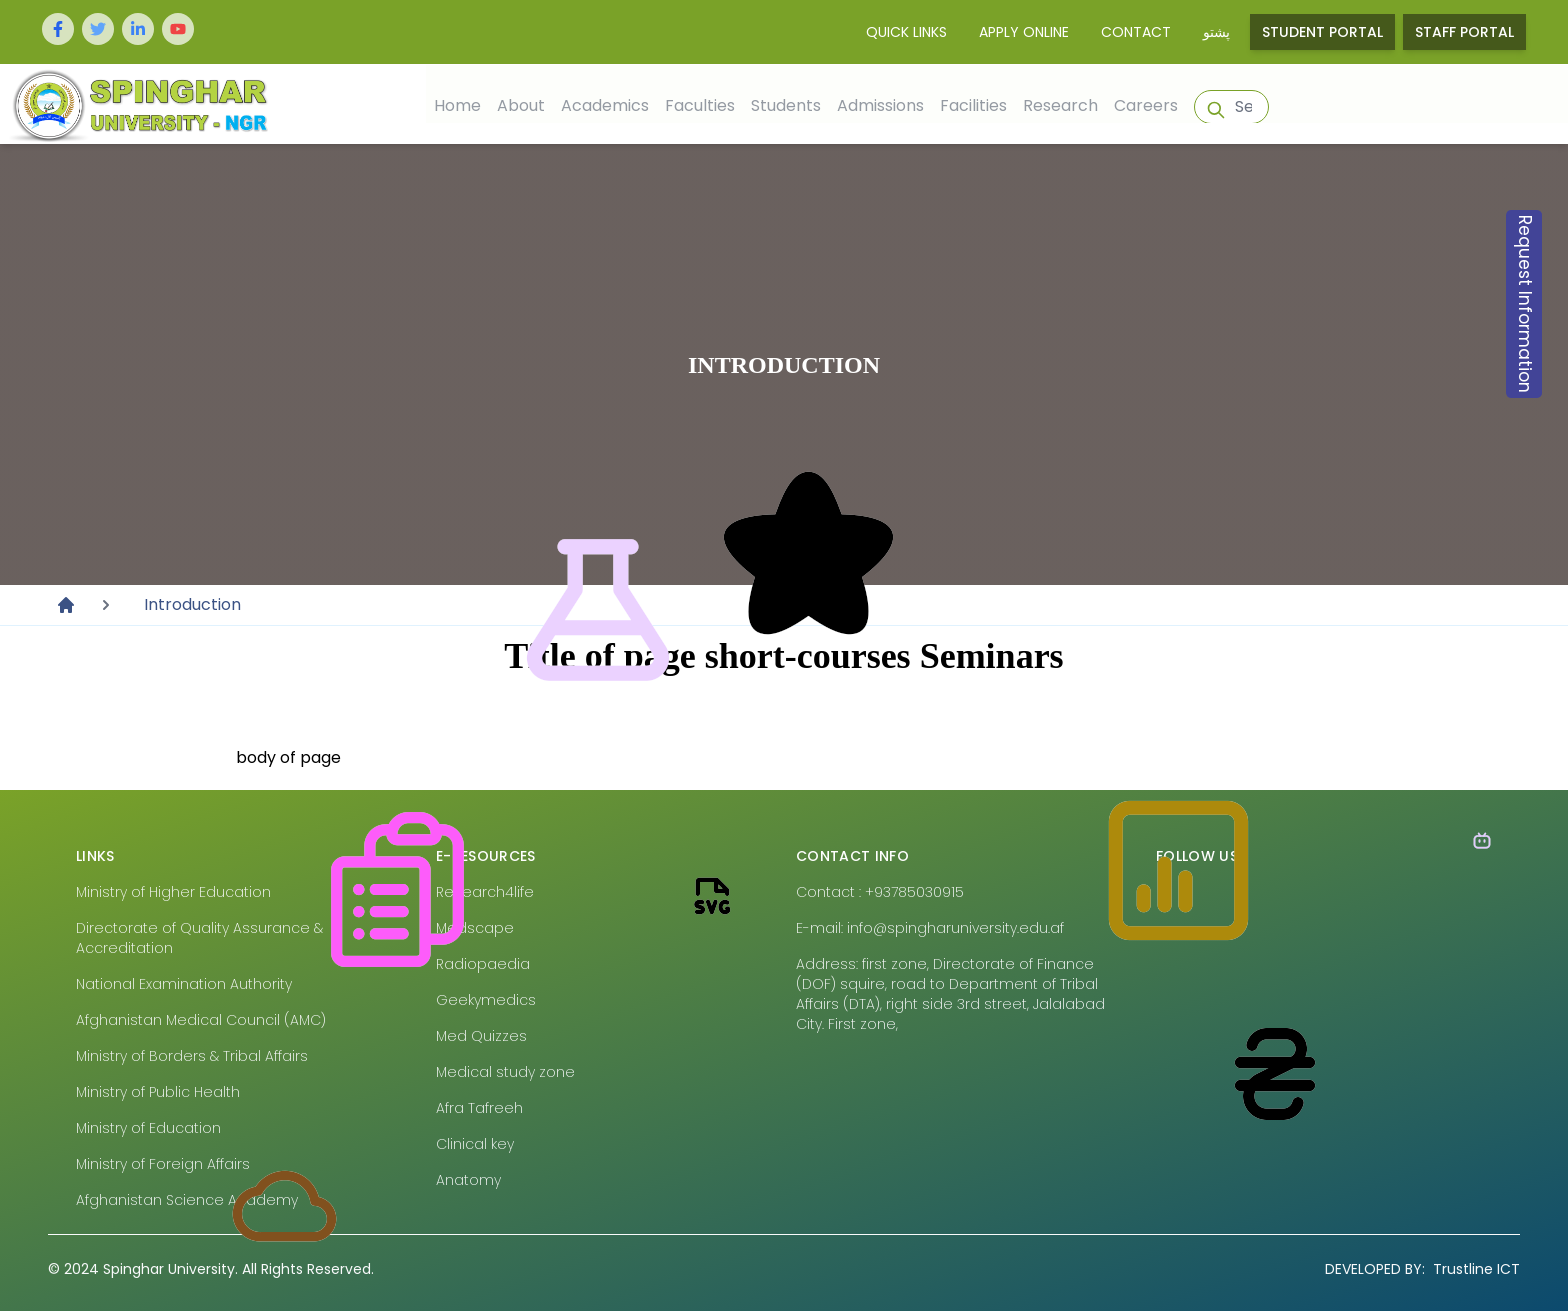  Describe the element at coordinates (1275, 1074) in the screenshot. I see `indicates Ukrainian hryvnia currency` at that location.